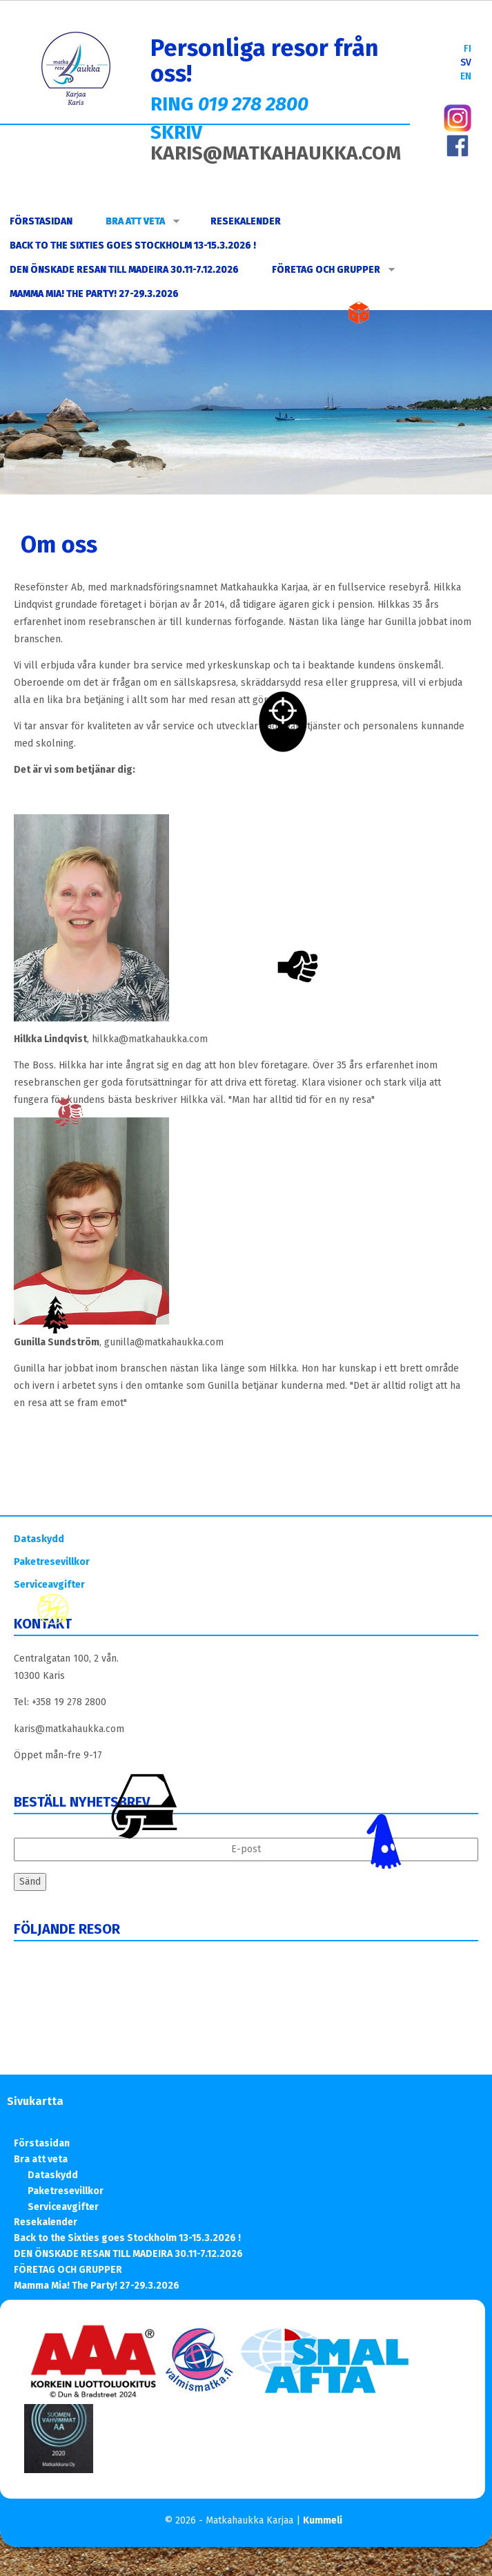 This screenshot has height=2576, width=492. What do you see at coordinates (68, 1112) in the screenshot?
I see `view your in-game currency balance` at bounding box center [68, 1112].